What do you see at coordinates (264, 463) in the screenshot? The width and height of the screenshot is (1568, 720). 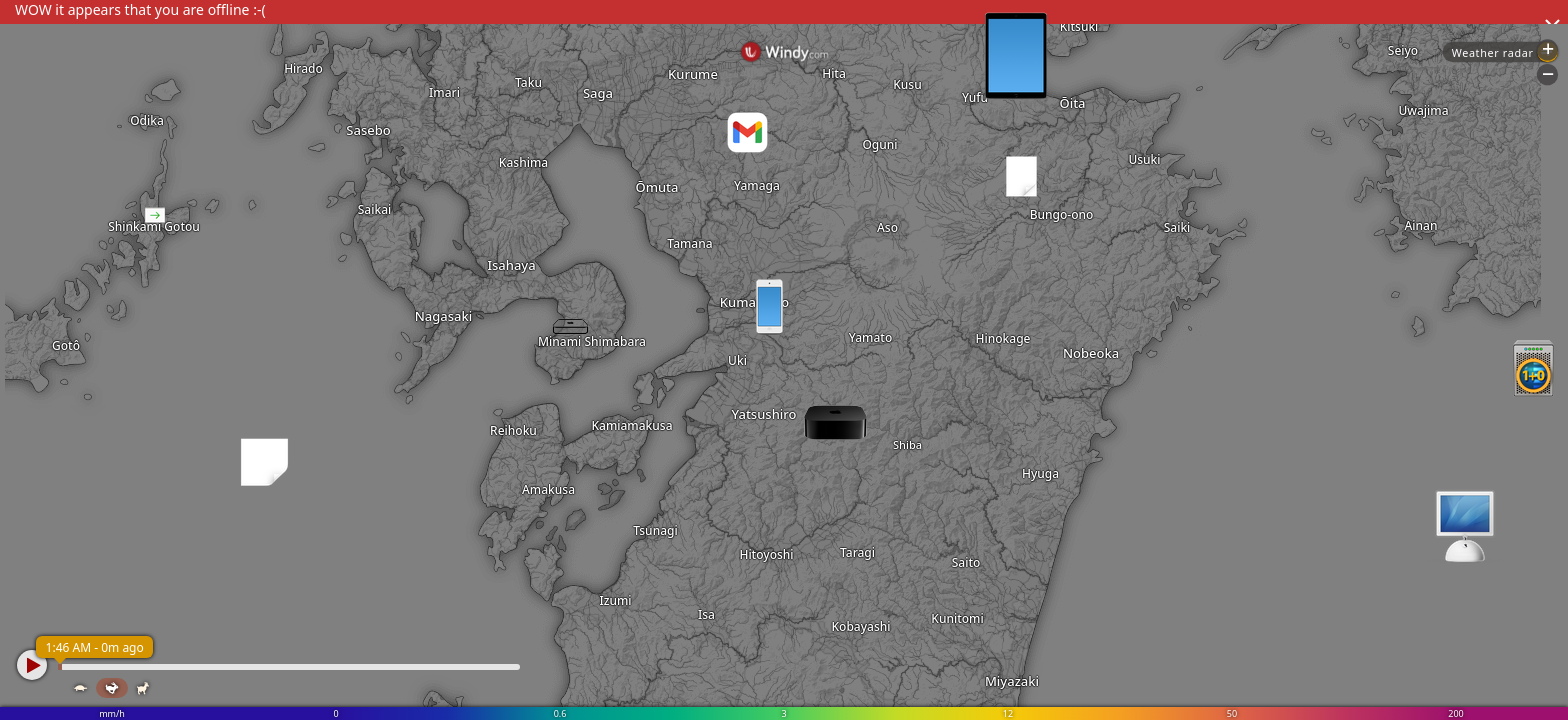 I see `unknown or unrecognized clipping file type` at bounding box center [264, 463].